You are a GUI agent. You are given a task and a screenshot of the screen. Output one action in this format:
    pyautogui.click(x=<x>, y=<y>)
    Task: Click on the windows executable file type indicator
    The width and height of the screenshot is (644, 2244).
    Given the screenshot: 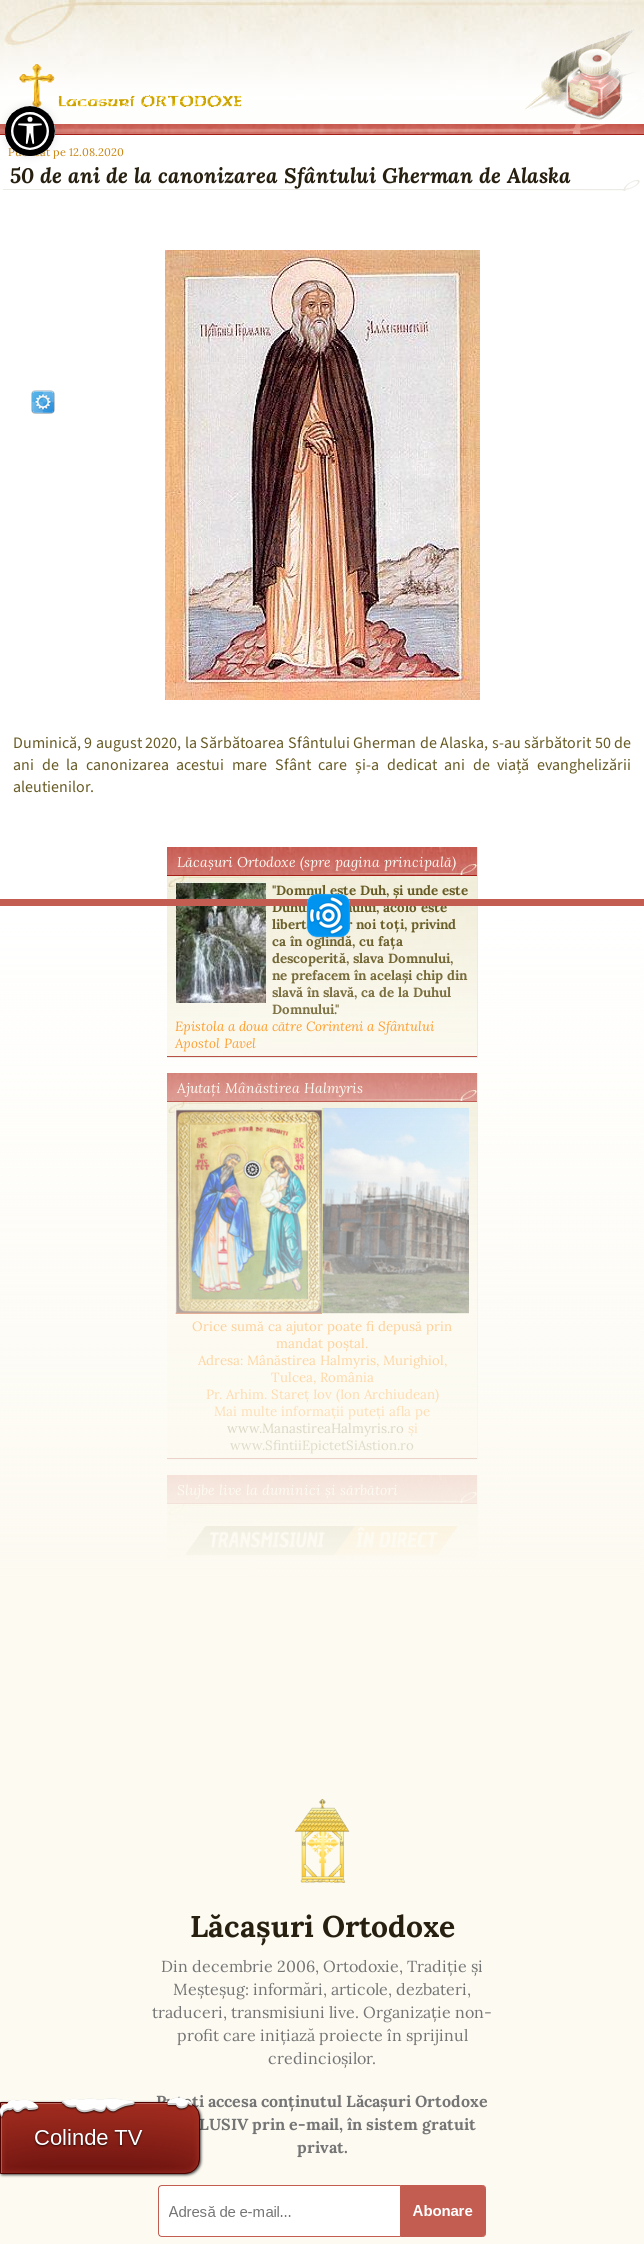 What is the action you would take?
    pyautogui.click(x=43, y=402)
    